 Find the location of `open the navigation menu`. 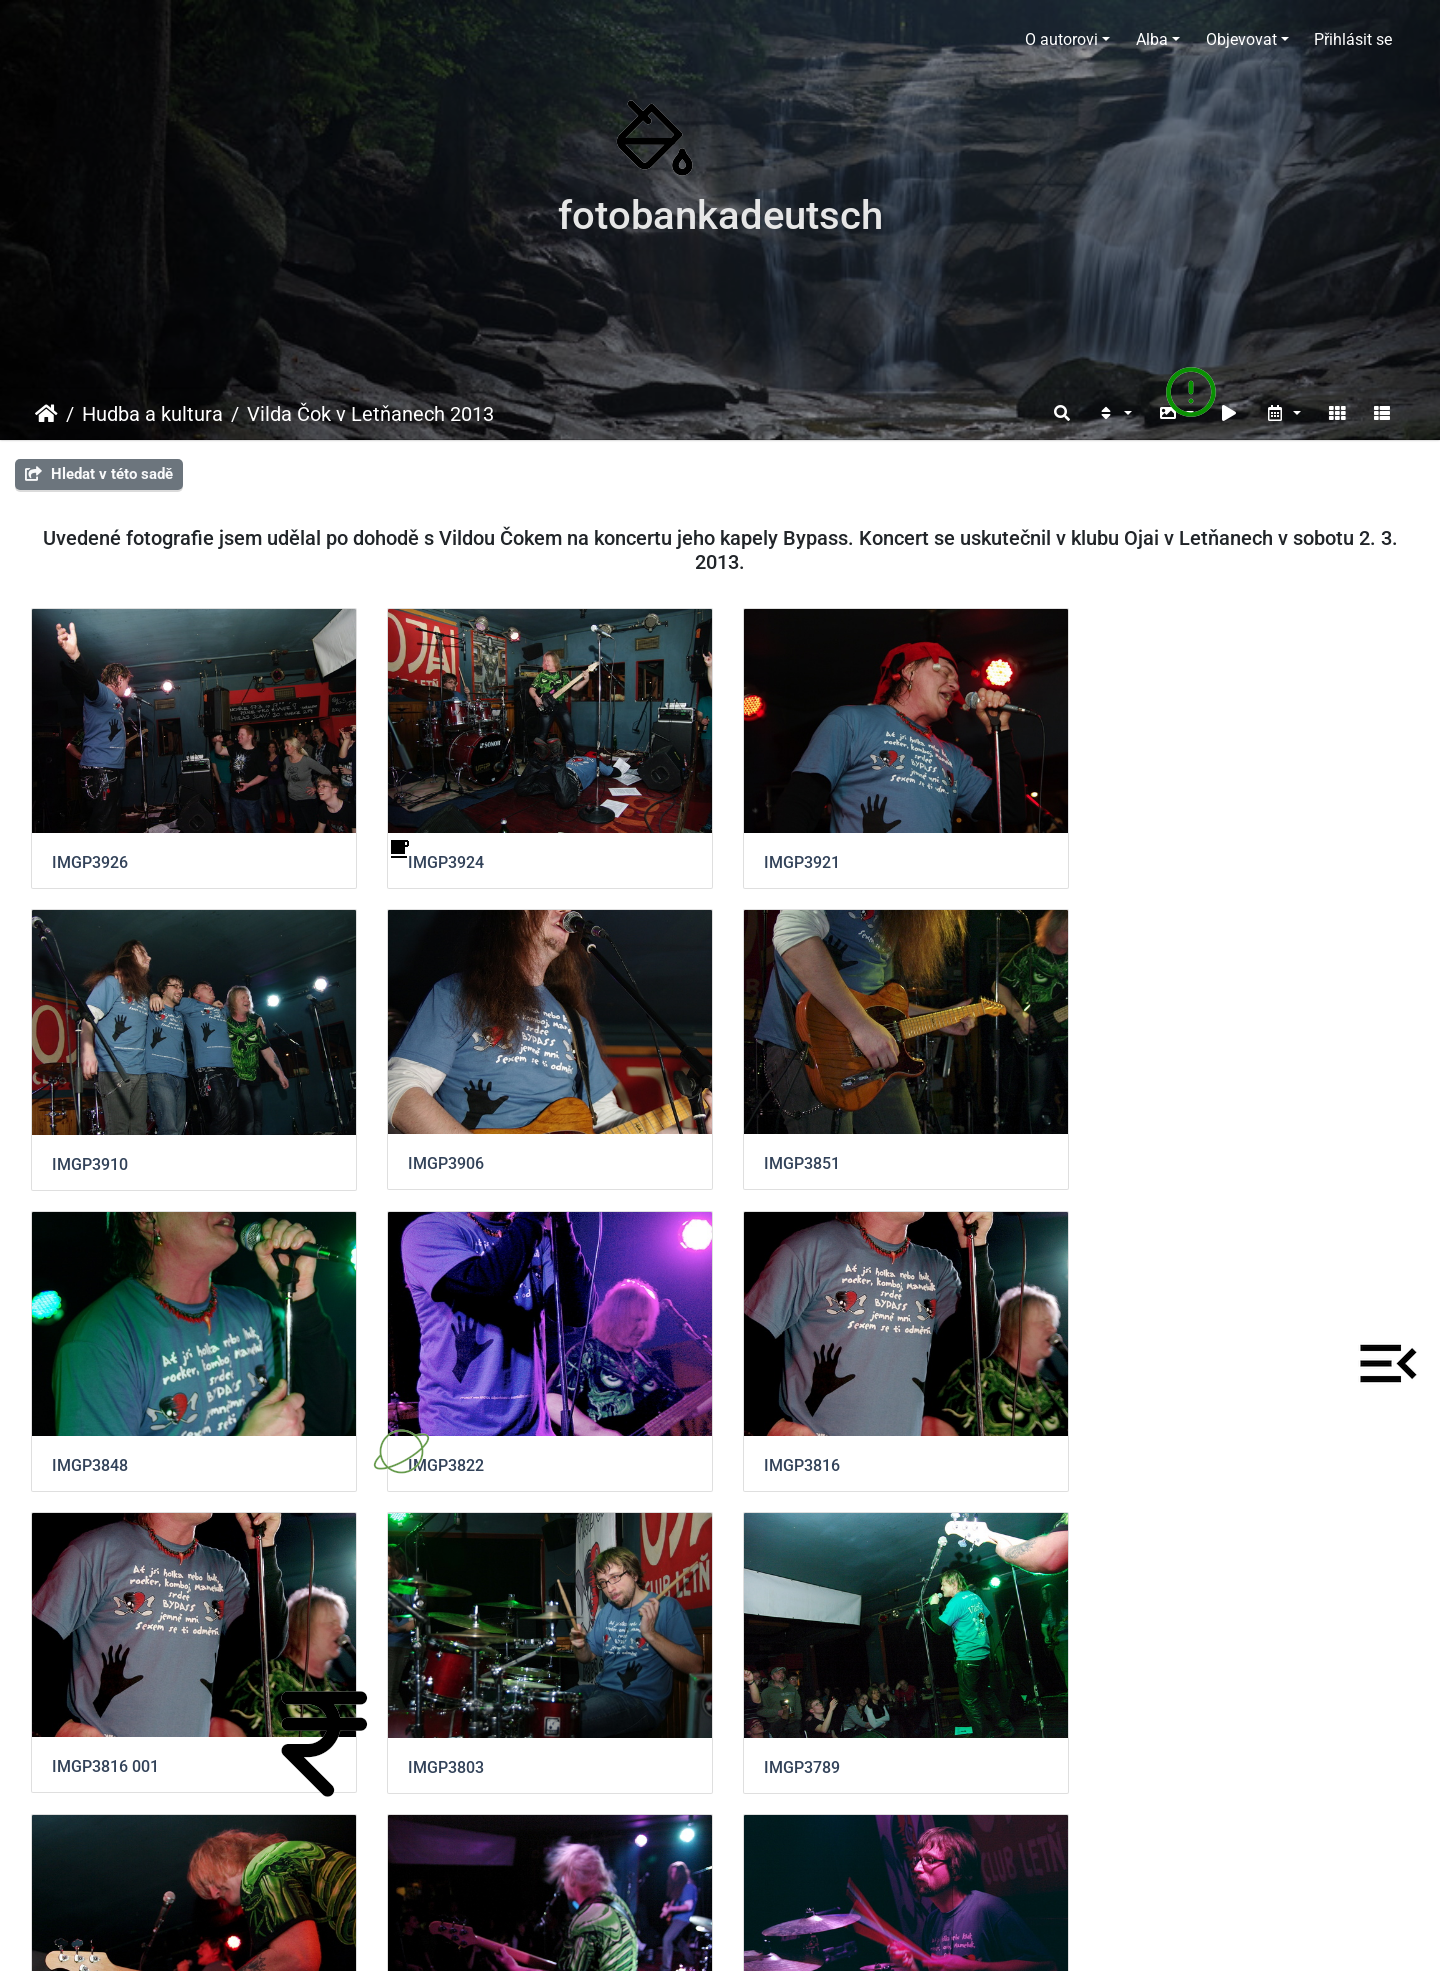

open the navigation menu is located at coordinates (1388, 1363).